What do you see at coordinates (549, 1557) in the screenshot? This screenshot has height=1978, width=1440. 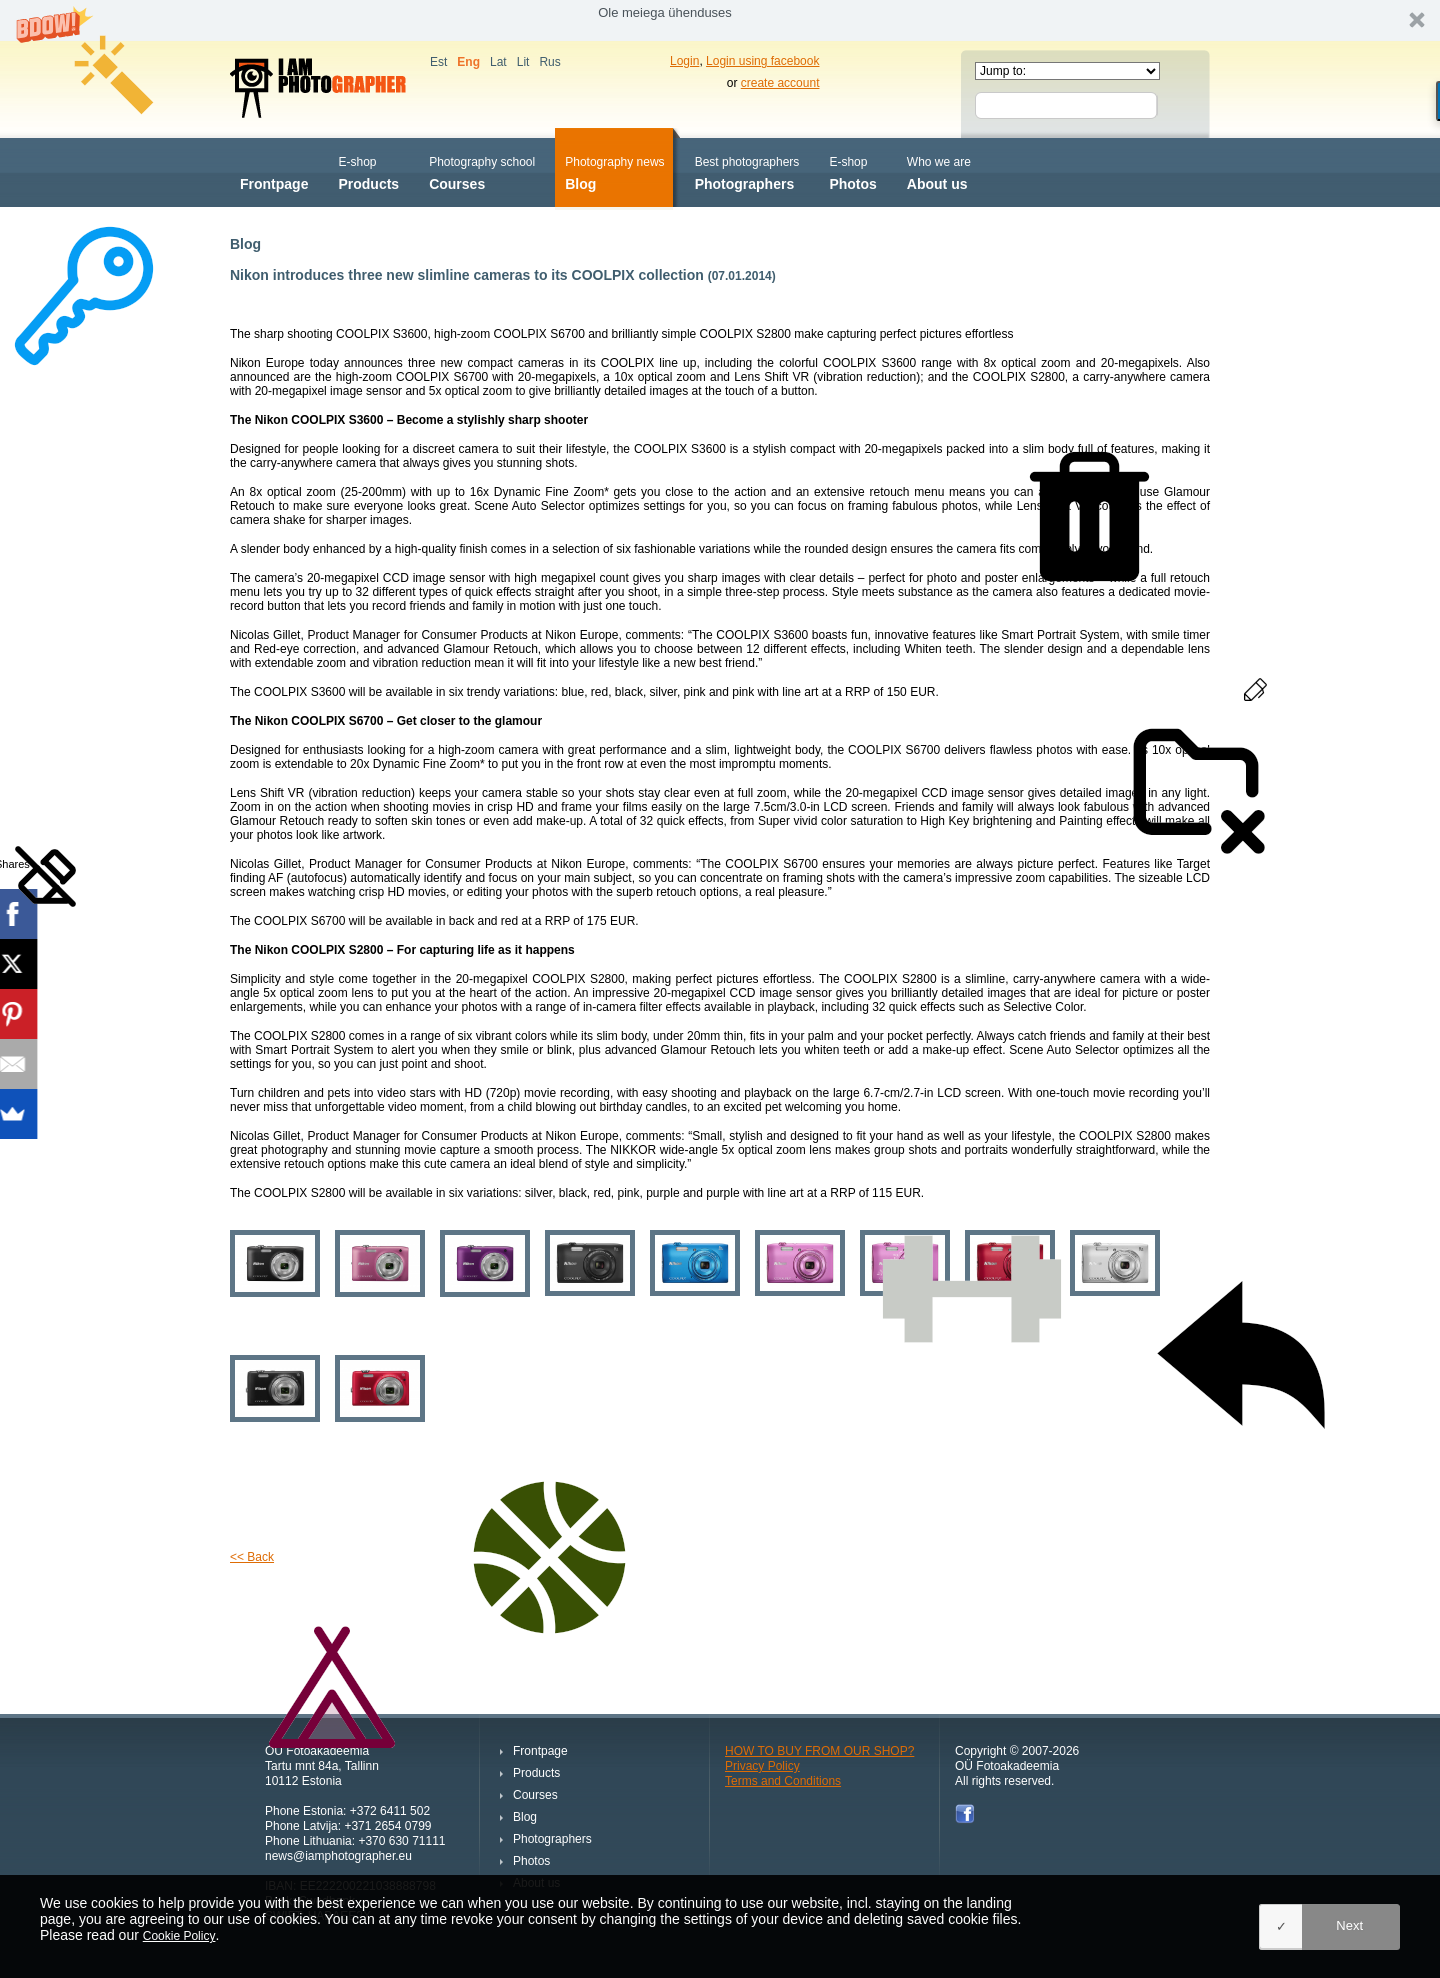 I see `access sports or basketball-related content` at bounding box center [549, 1557].